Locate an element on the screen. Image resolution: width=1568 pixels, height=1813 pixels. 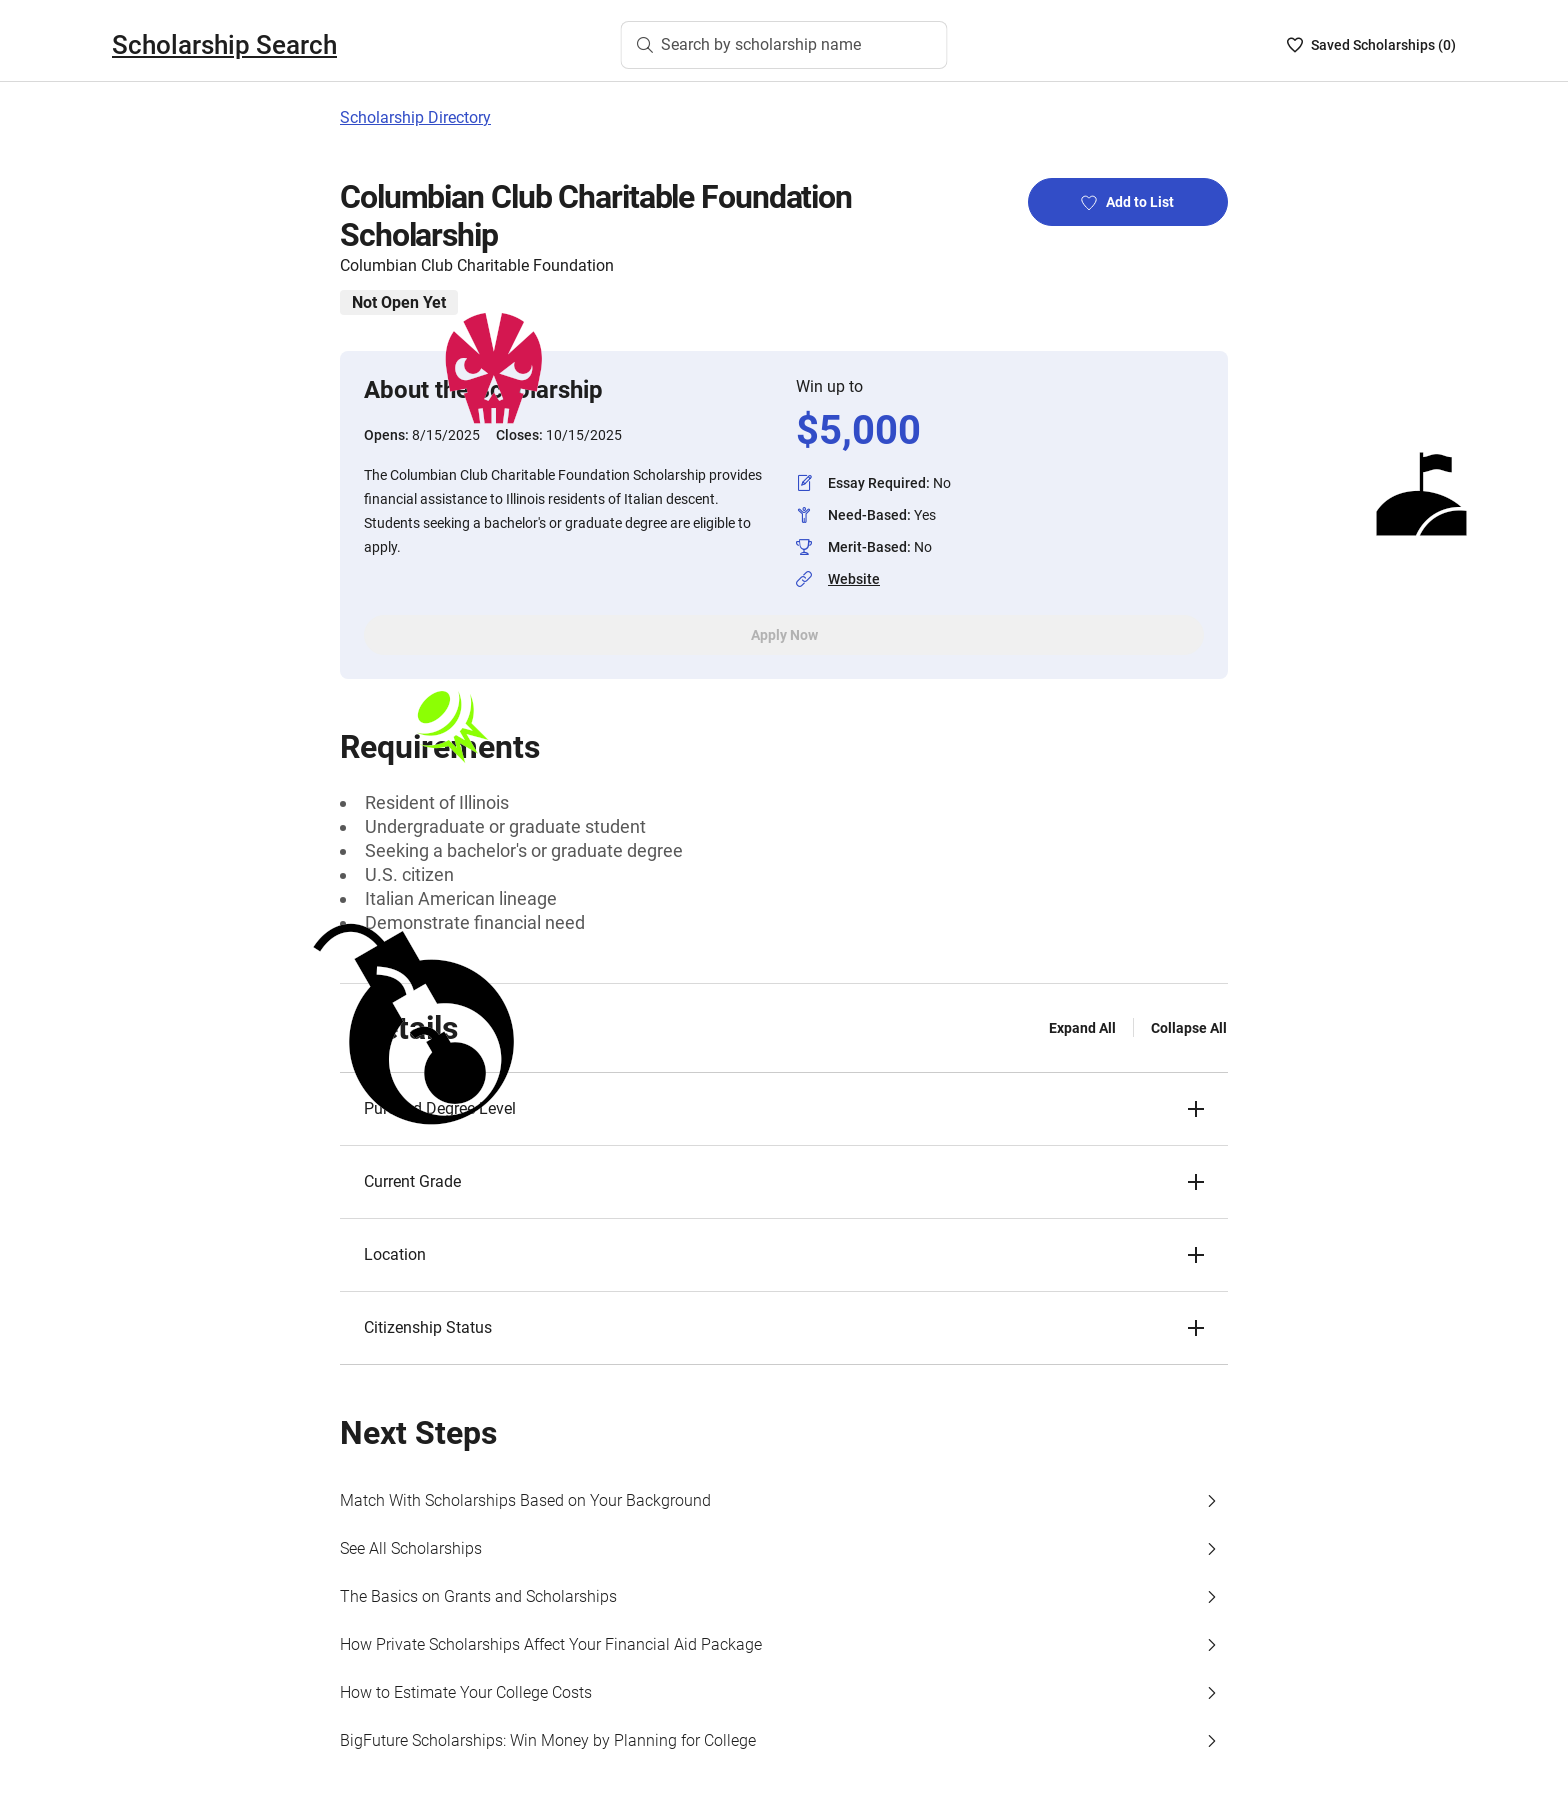
deploy cluster bomb weapon in game is located at coordinates (414, 1025).